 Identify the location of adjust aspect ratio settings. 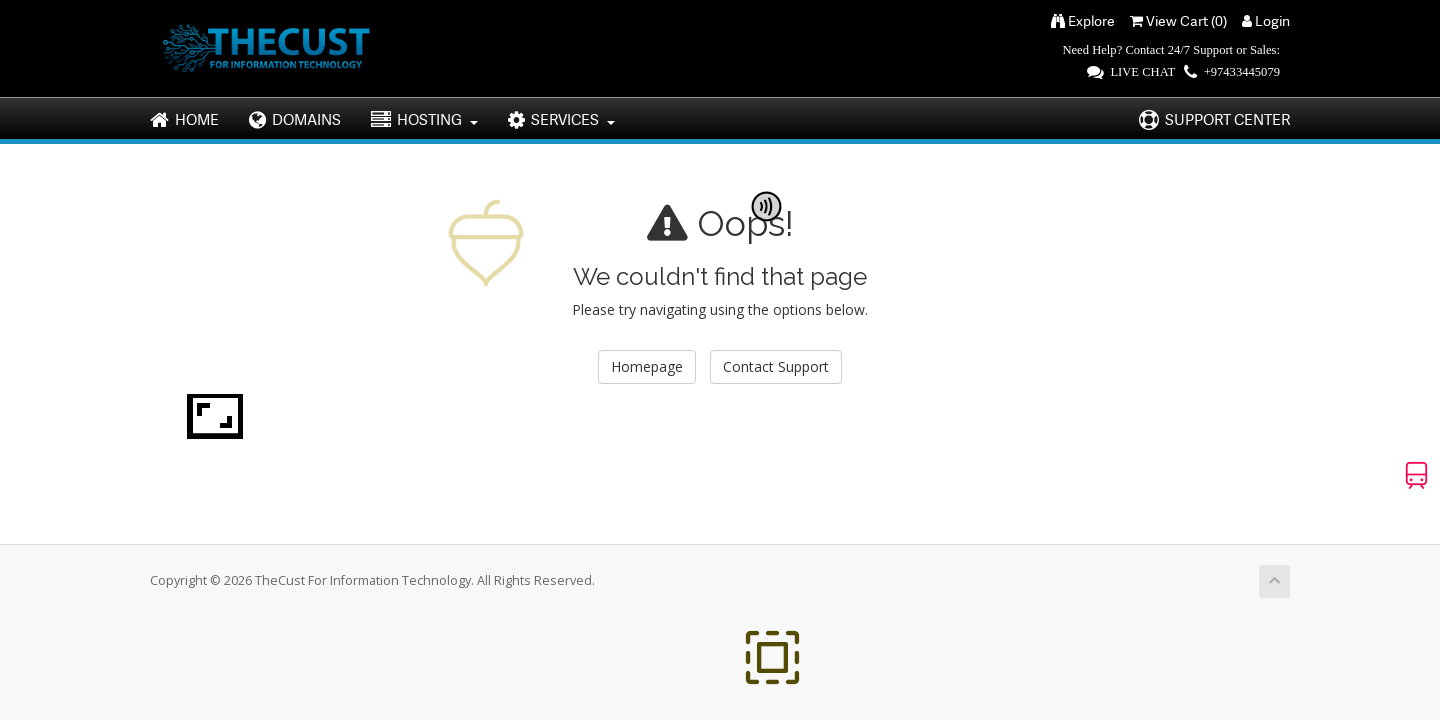
(215, 416).